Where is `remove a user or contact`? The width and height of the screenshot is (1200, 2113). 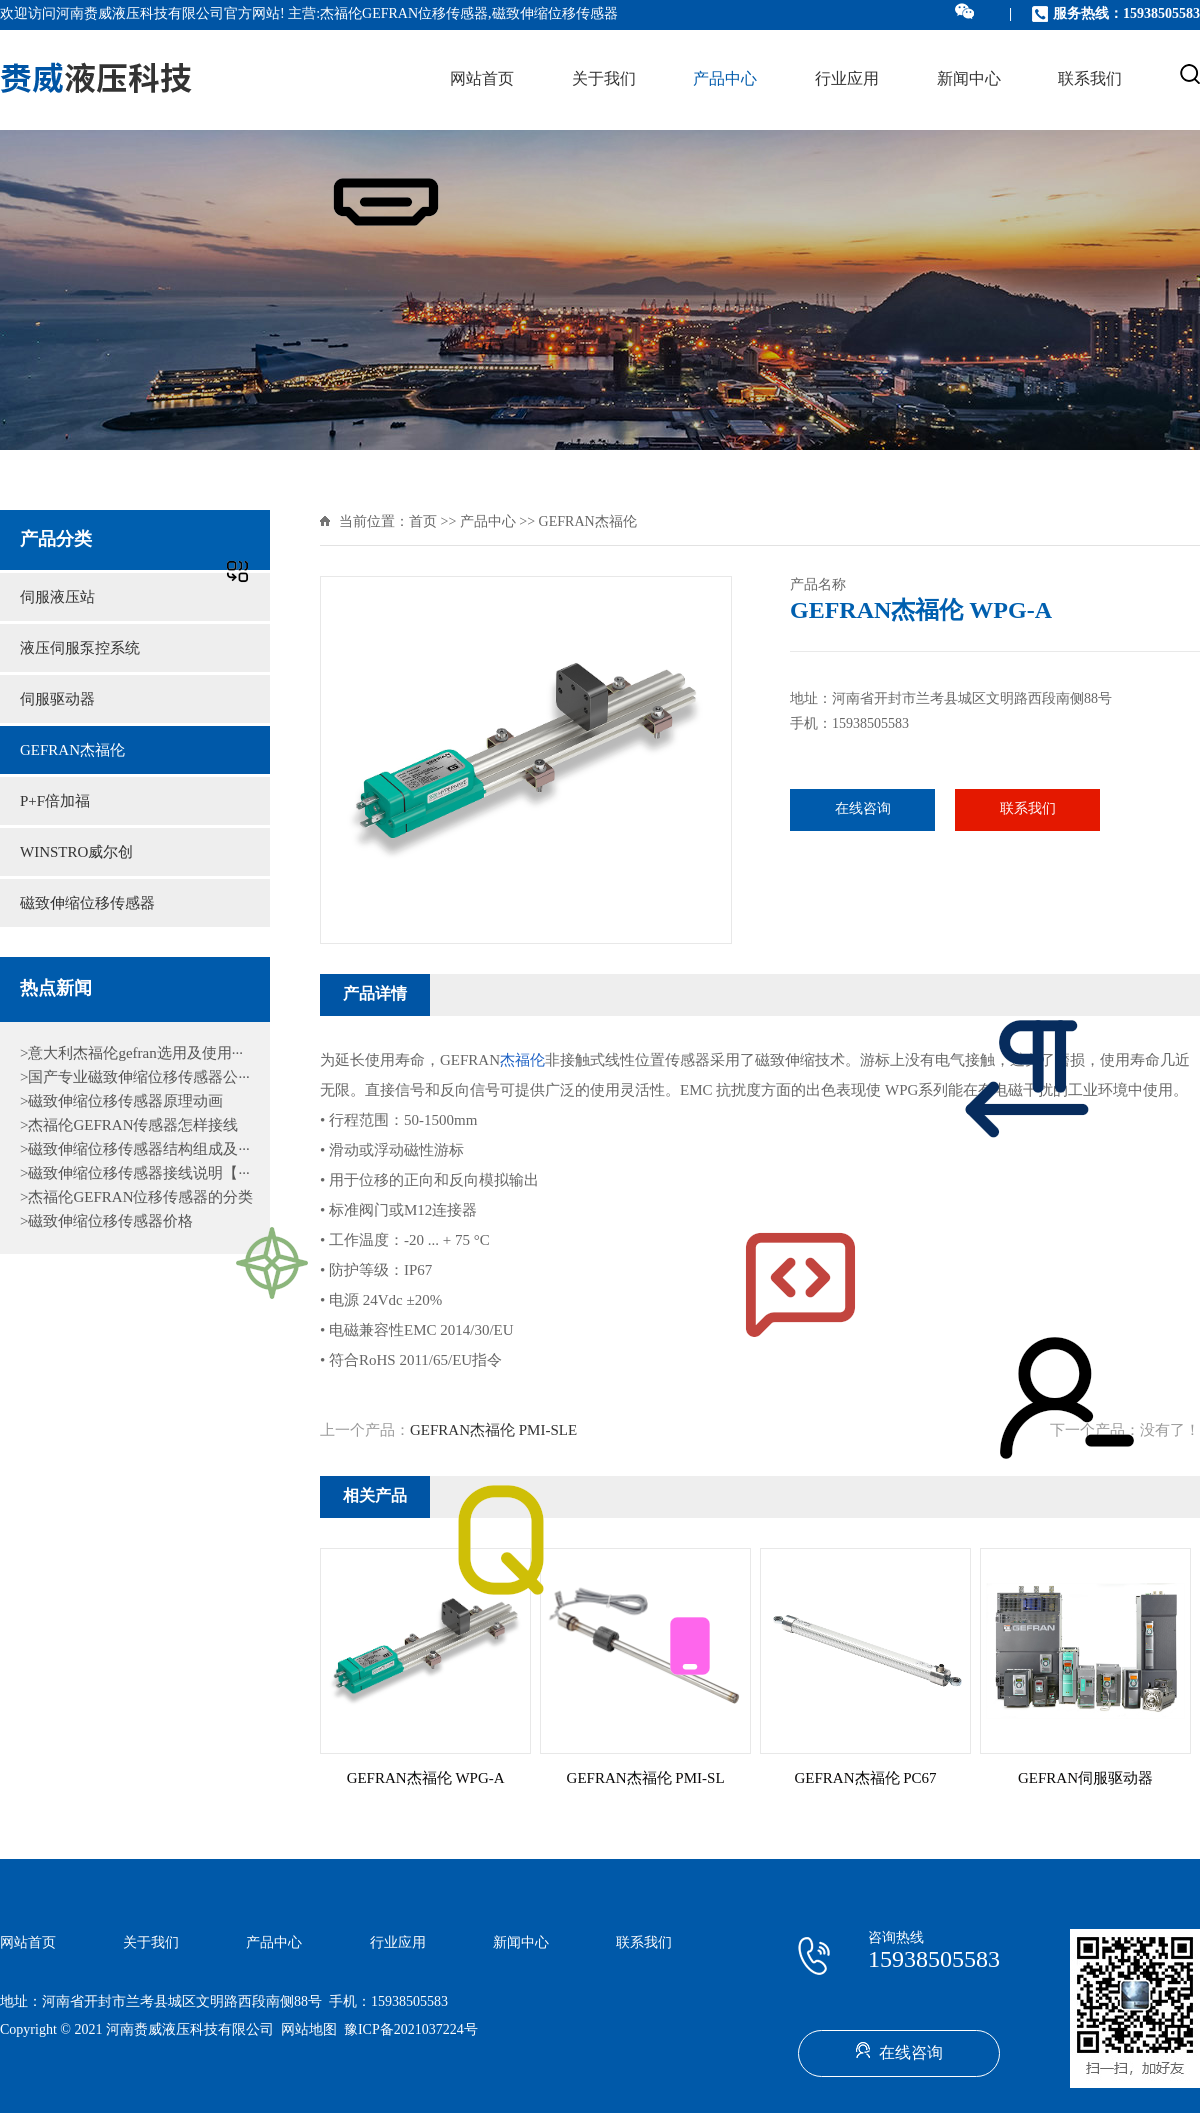 remove a user or contact is located at coordinates (1067, 1398).